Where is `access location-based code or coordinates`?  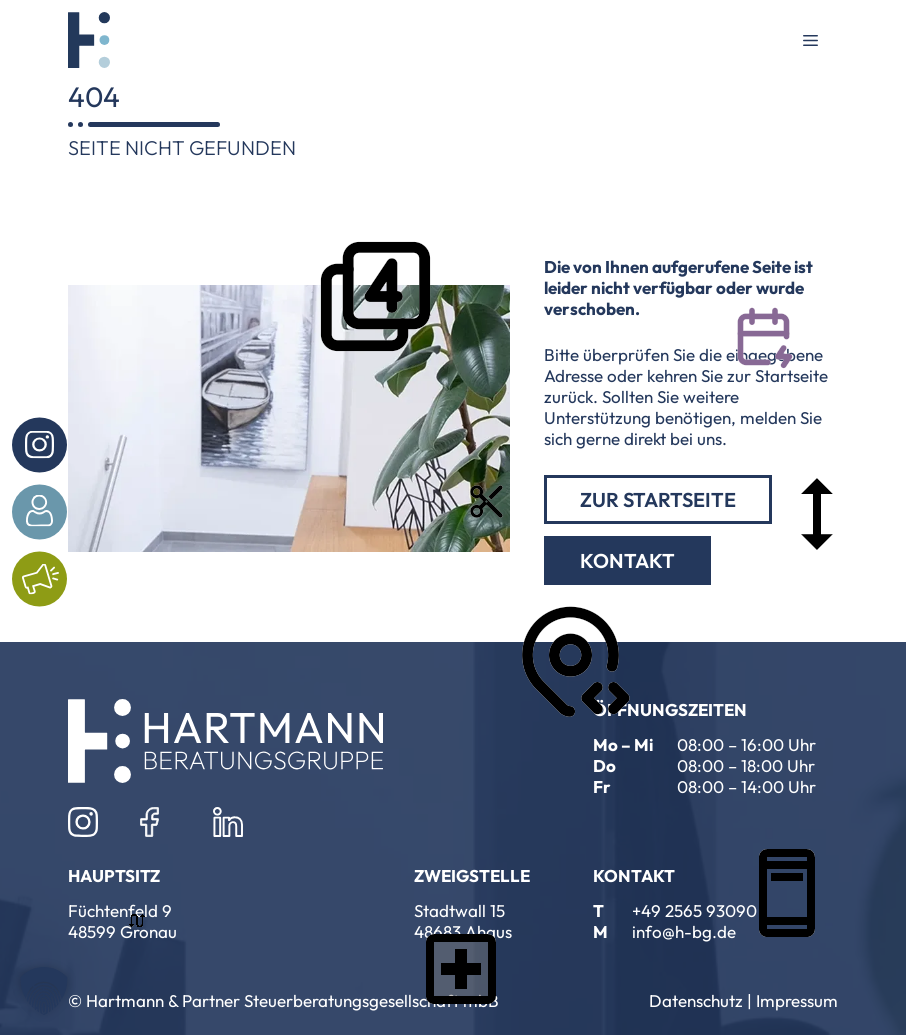
access location-based code or coordinates is located at coordinates (570, 660).